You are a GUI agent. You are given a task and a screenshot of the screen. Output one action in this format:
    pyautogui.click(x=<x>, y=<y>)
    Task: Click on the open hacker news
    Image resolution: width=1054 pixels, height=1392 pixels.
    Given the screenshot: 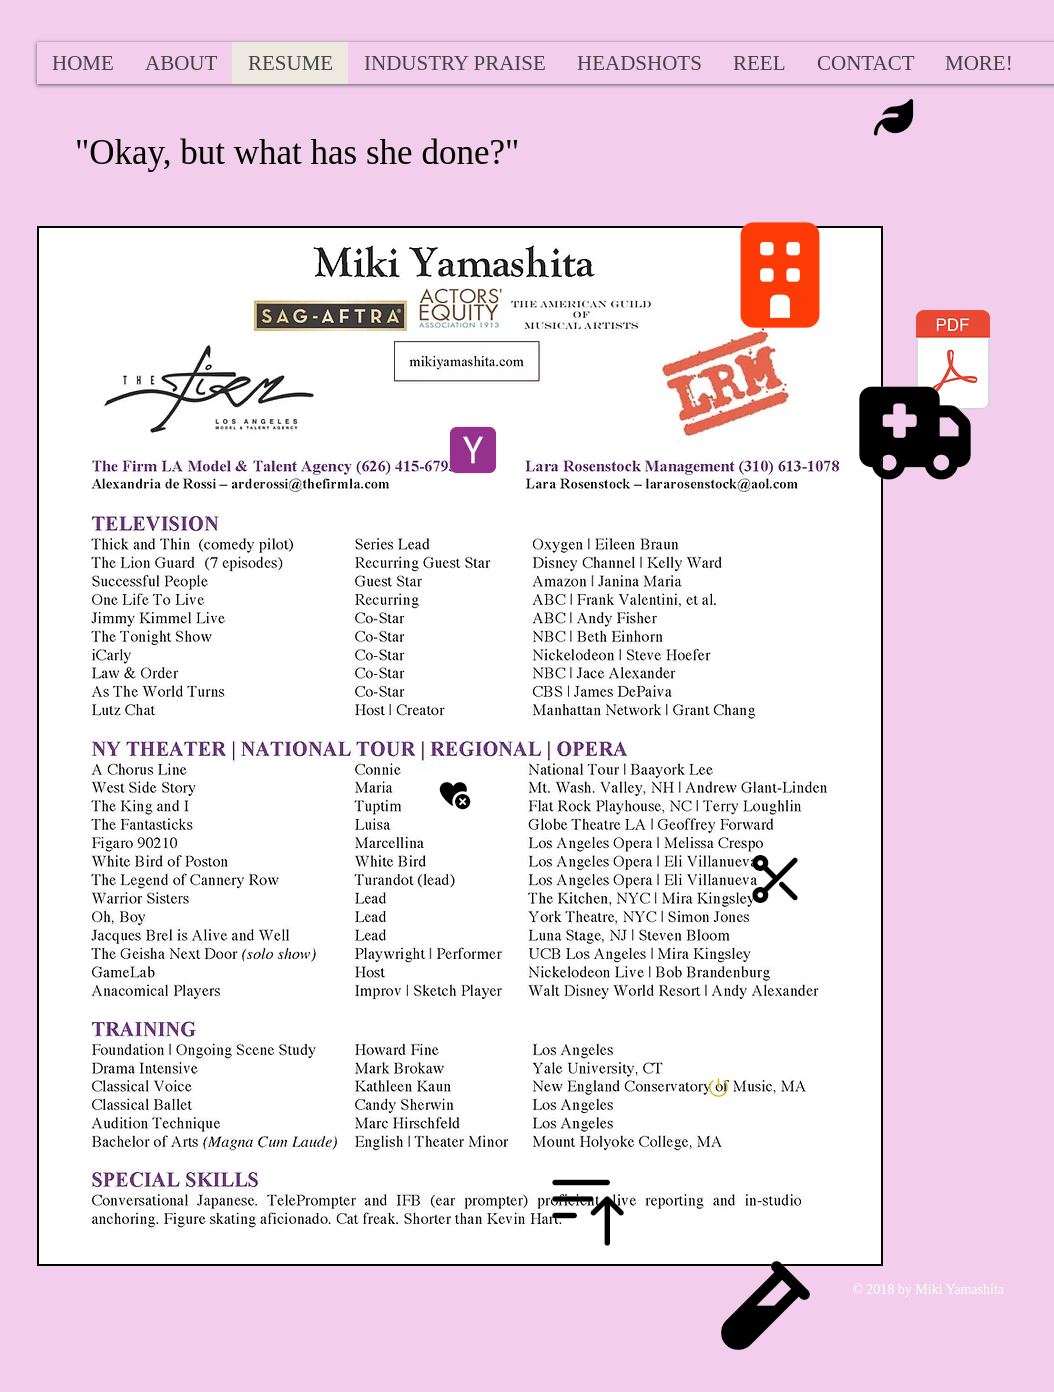 What is the action you would take?
    pyautogui.click(x=473, y=450)
    